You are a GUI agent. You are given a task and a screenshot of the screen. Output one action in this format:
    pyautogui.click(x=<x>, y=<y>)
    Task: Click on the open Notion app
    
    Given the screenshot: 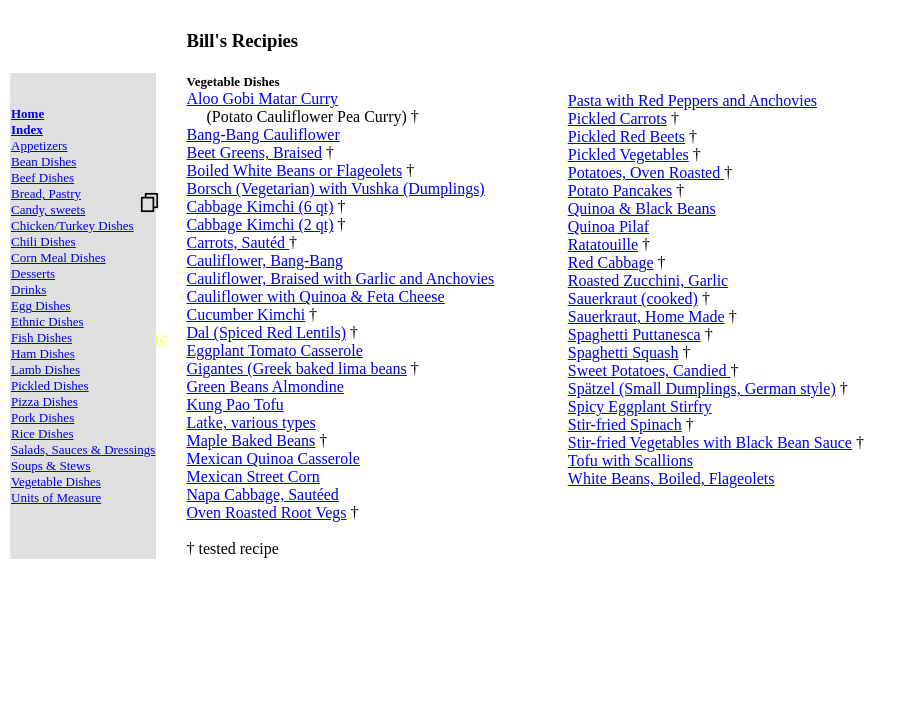 What is the action you would take?
    pyautogui.click(x=161, y=340)
    